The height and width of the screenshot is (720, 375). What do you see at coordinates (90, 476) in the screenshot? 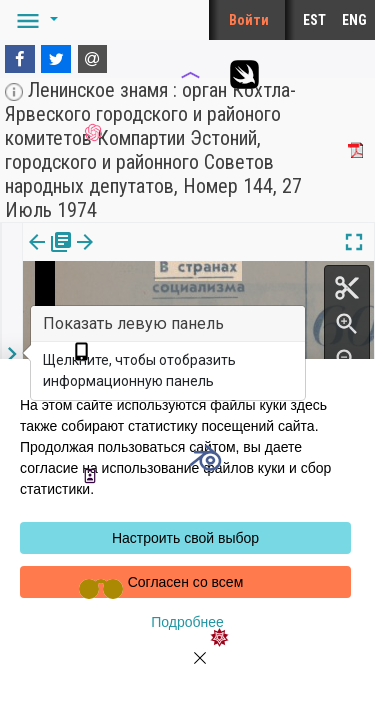
I see `view user profile or identification` at bounding box center [90, 476].